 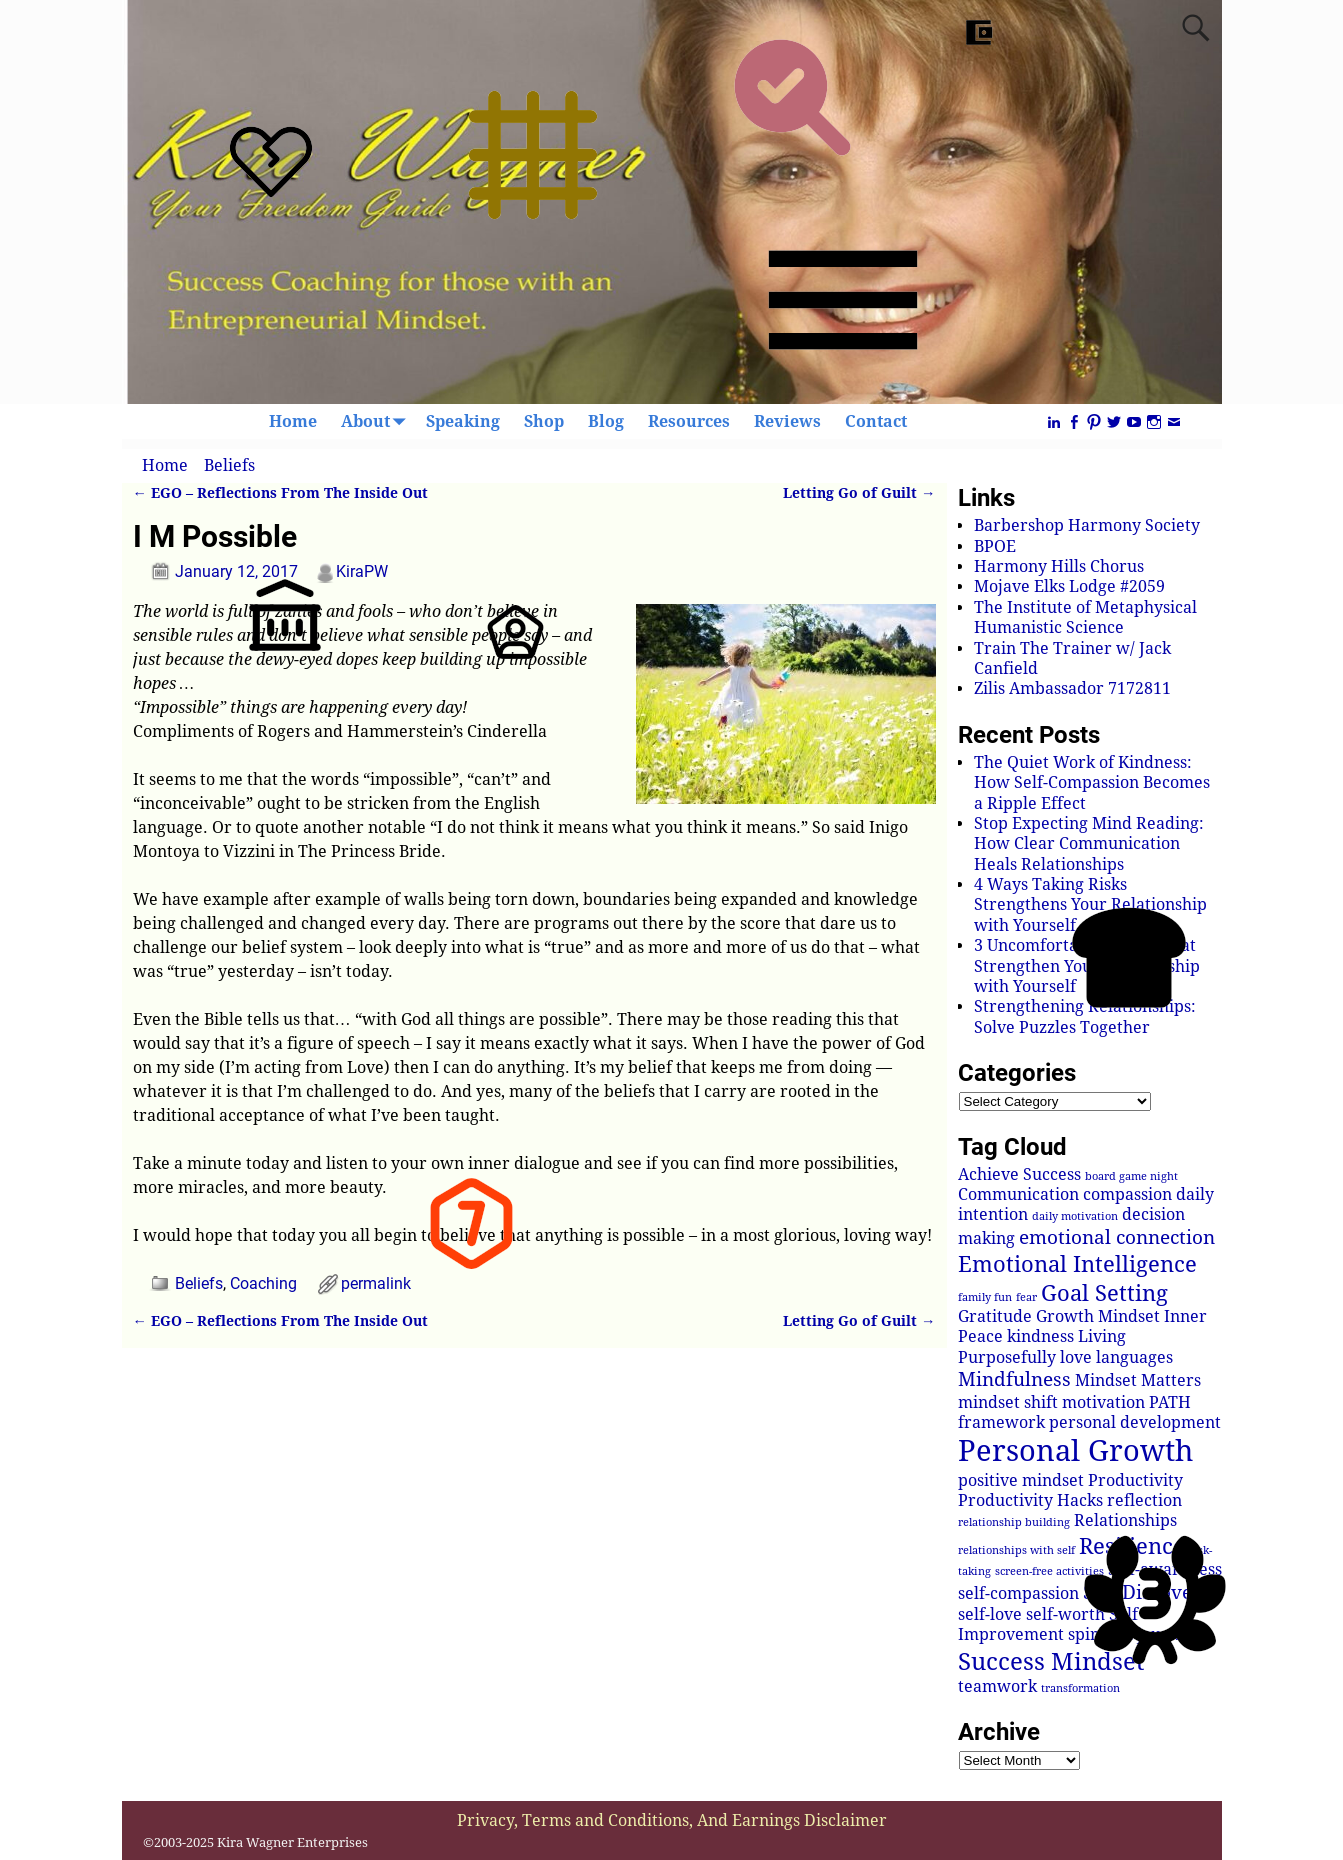 I want to click on access bakery or bread-related content, so click(x=1129, y=958).